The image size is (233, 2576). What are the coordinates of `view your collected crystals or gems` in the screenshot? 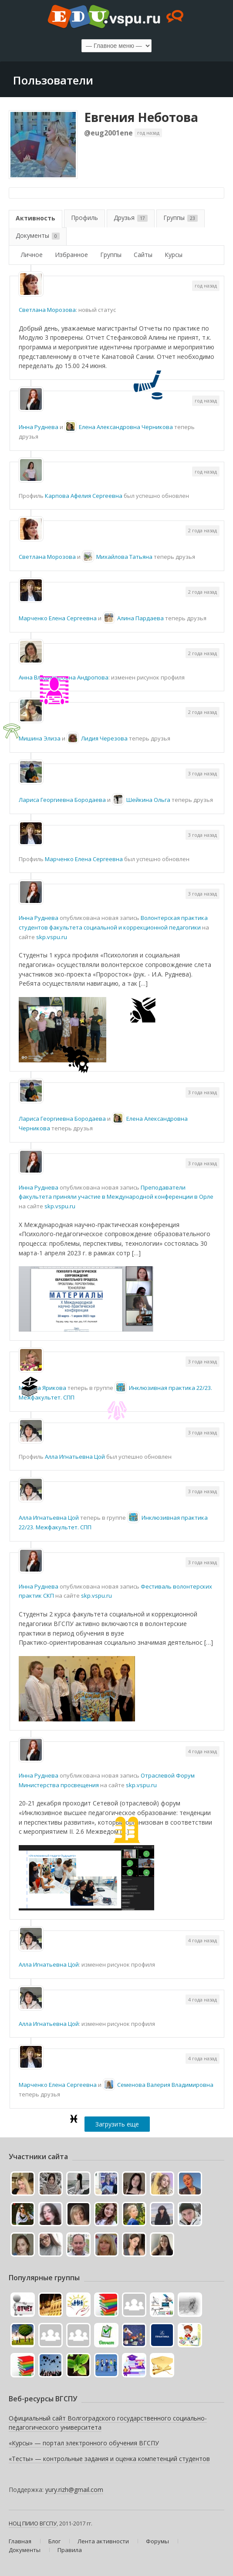 It's located at (117, 1411).